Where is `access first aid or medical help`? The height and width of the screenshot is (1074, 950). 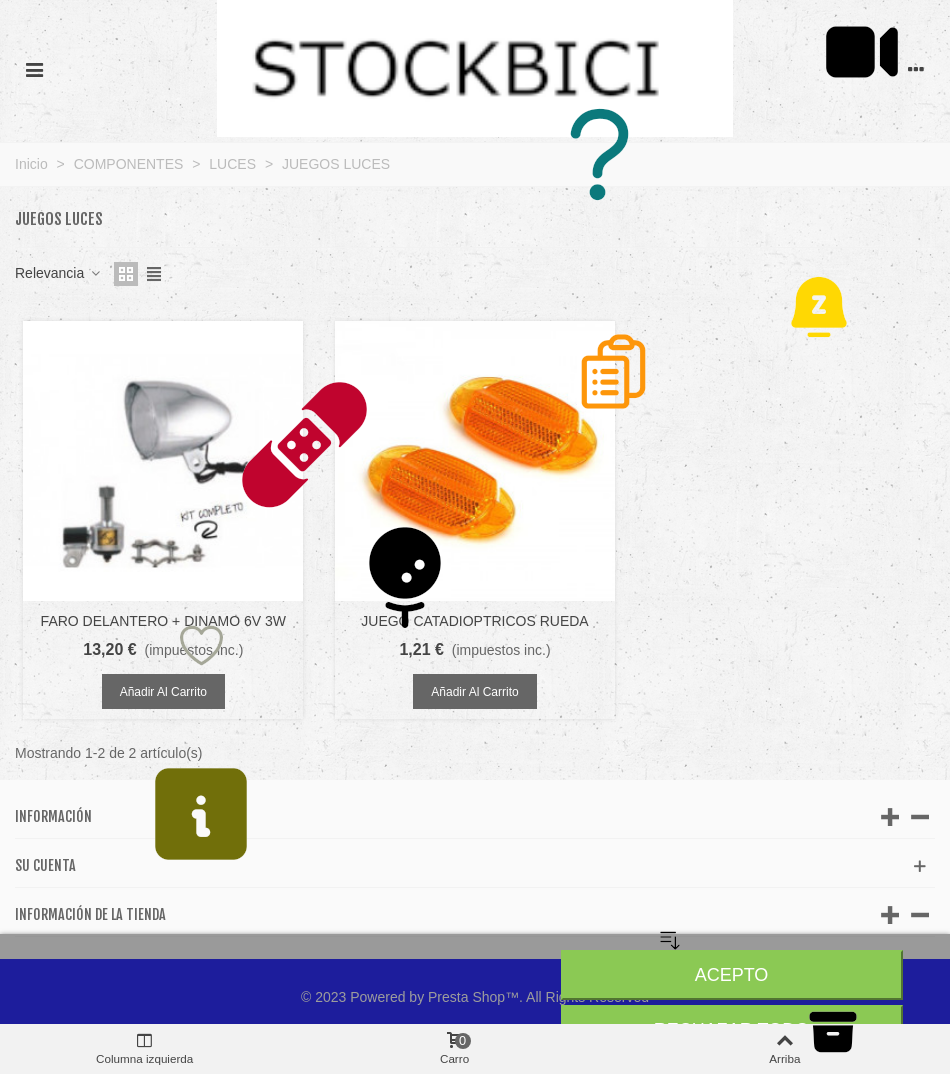 access first aid or medical help is located at coordinates (304, 445).